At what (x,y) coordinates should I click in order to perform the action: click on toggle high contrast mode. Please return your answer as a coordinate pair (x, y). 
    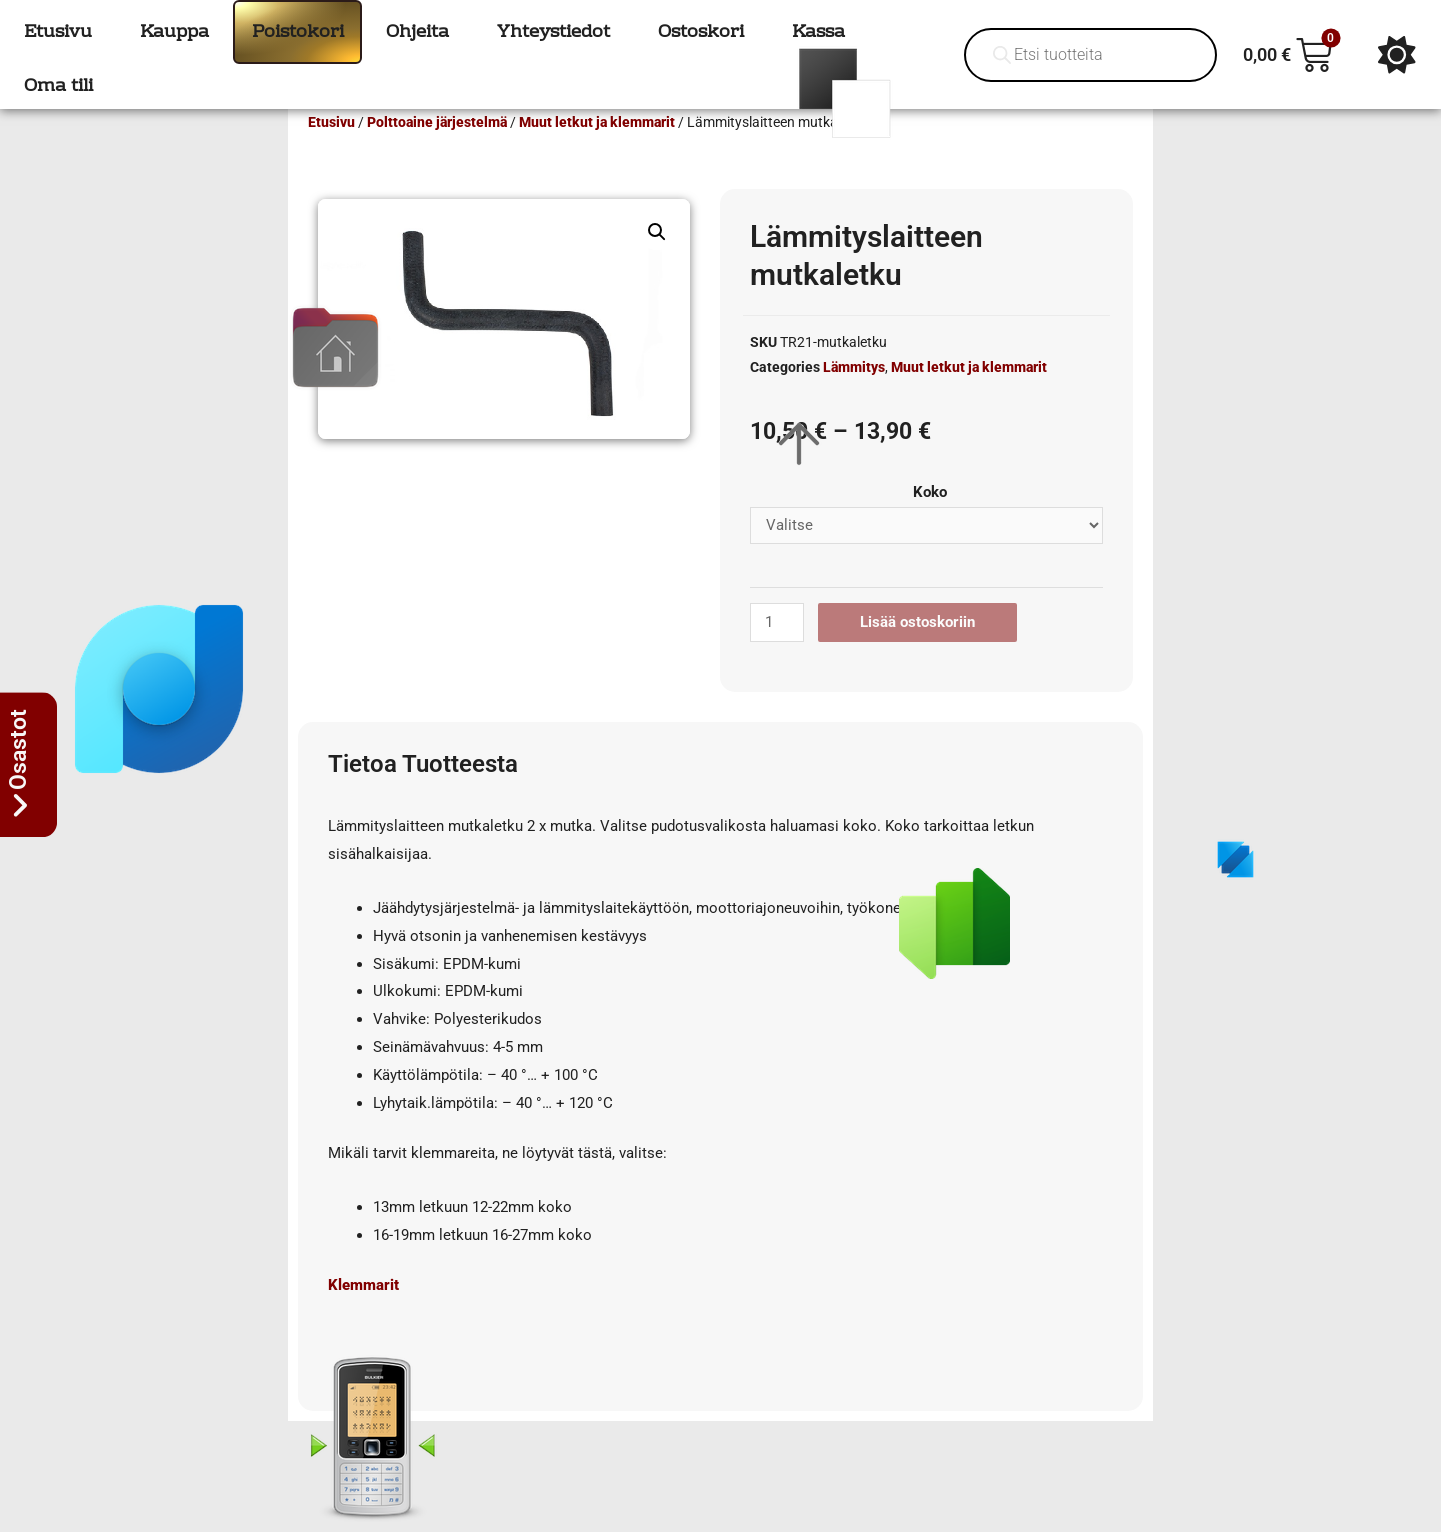
    Looking at the image, I should click on (844, 95).